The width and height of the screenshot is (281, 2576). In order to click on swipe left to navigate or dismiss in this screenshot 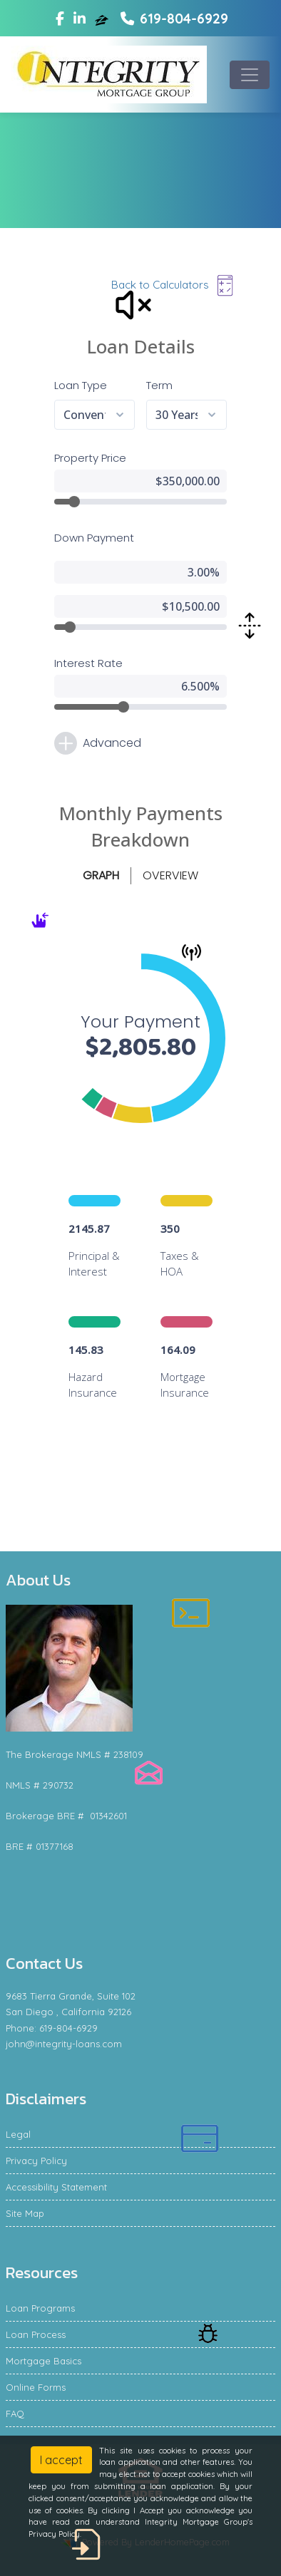, I will do `click(39, 921)`.